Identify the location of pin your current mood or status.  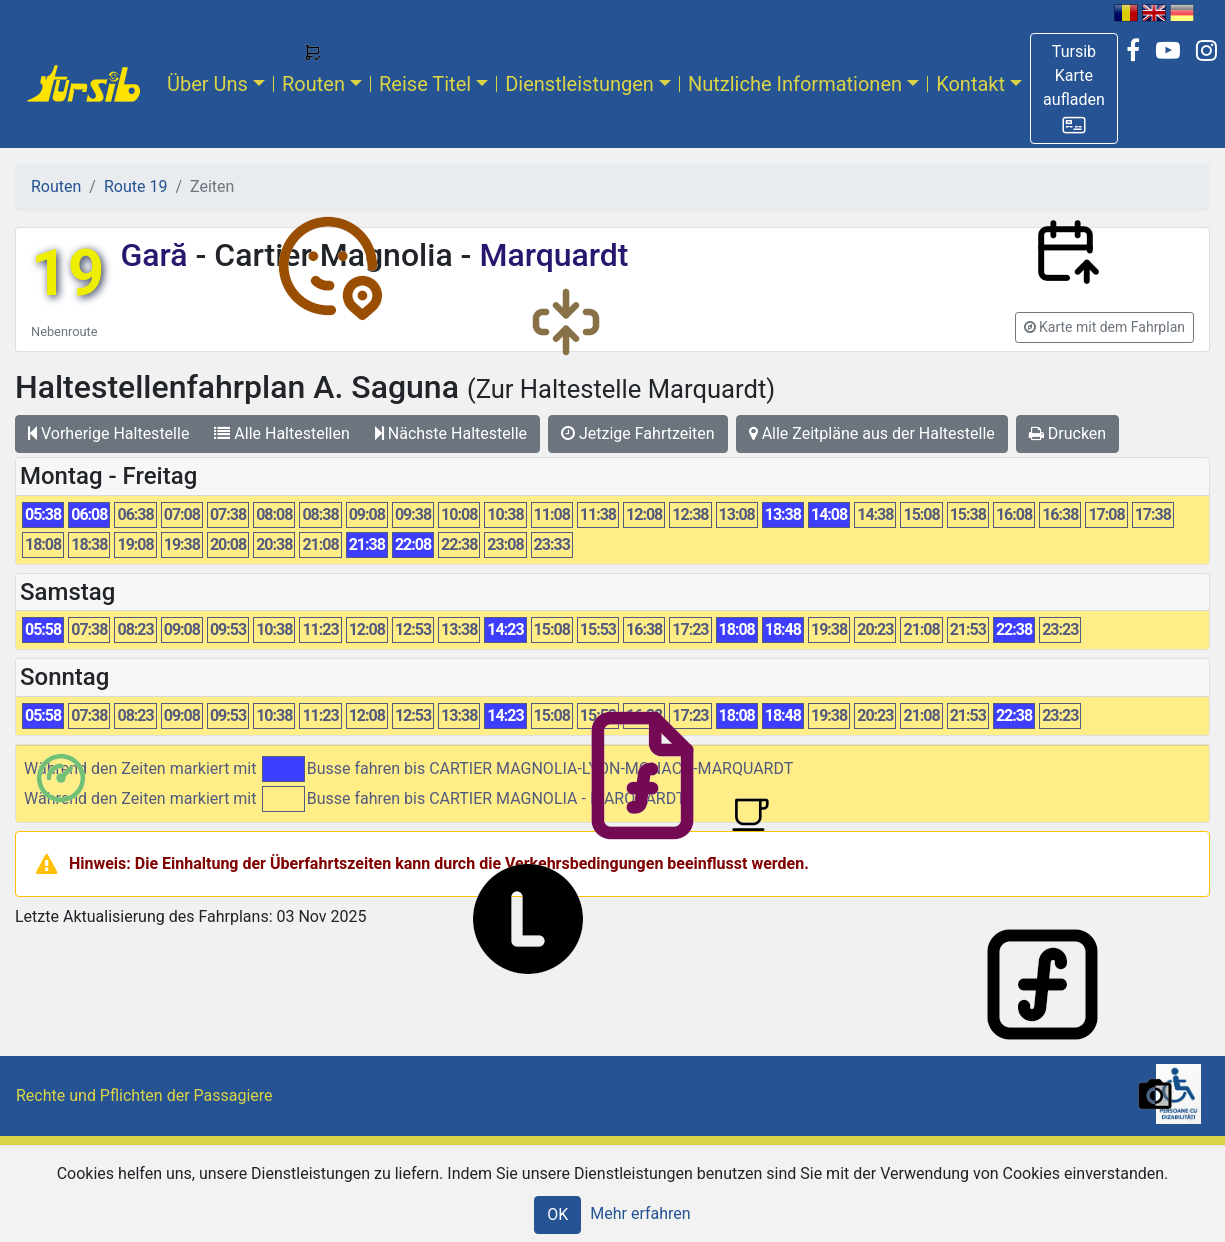
(328, 266).